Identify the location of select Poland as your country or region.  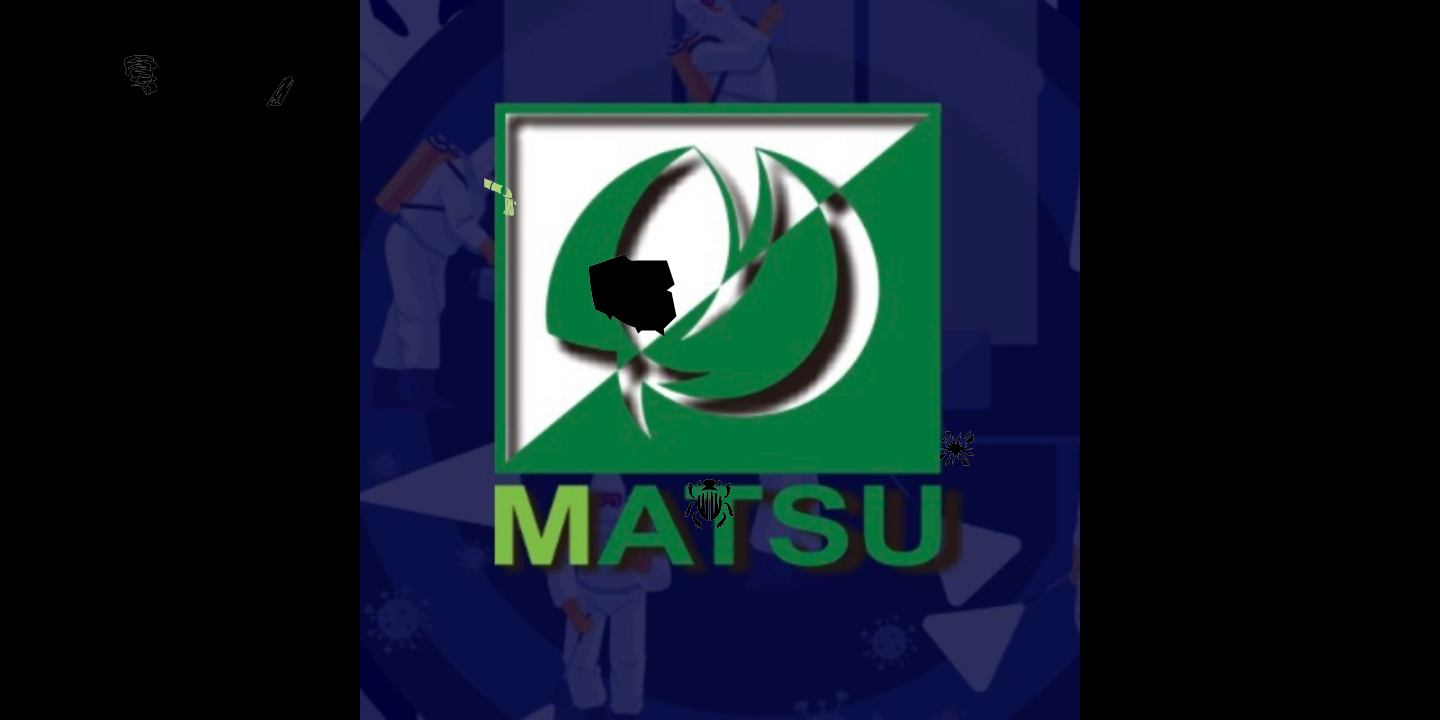
(632, 295).